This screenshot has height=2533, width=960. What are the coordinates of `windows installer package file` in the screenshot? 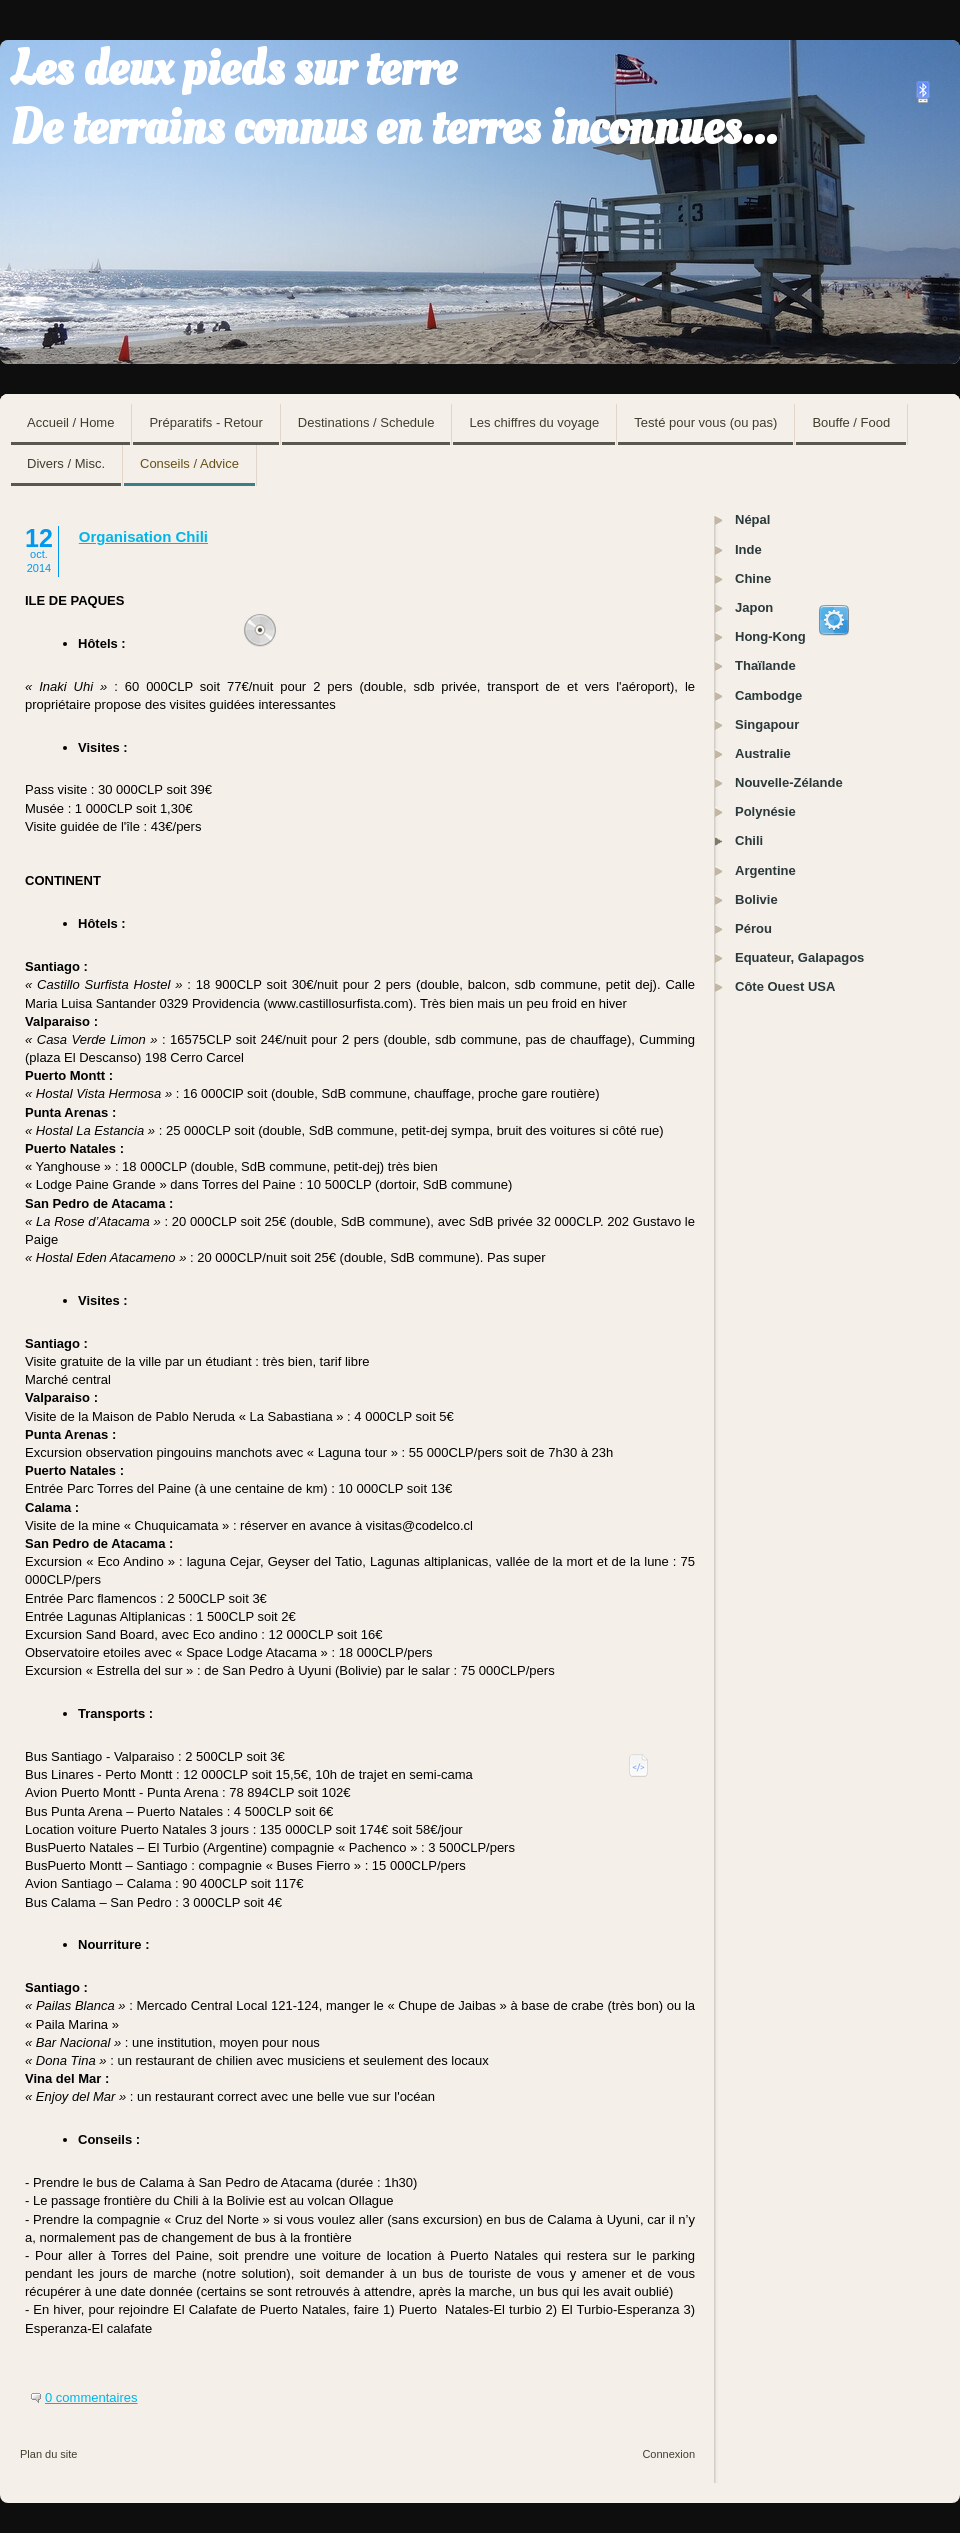 It's located at (834, 620).